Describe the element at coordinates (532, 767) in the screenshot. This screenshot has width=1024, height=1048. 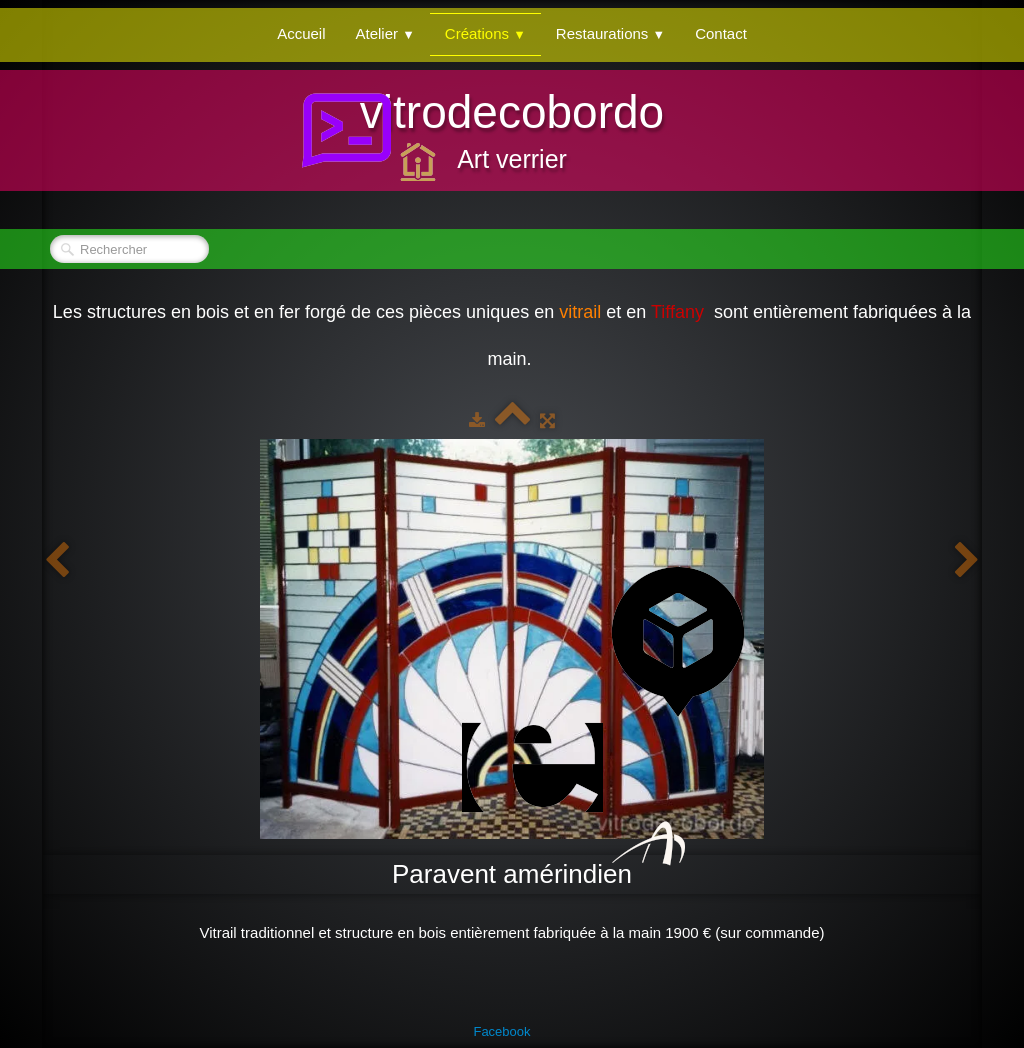
I see `erlang programming language logo` at that location.